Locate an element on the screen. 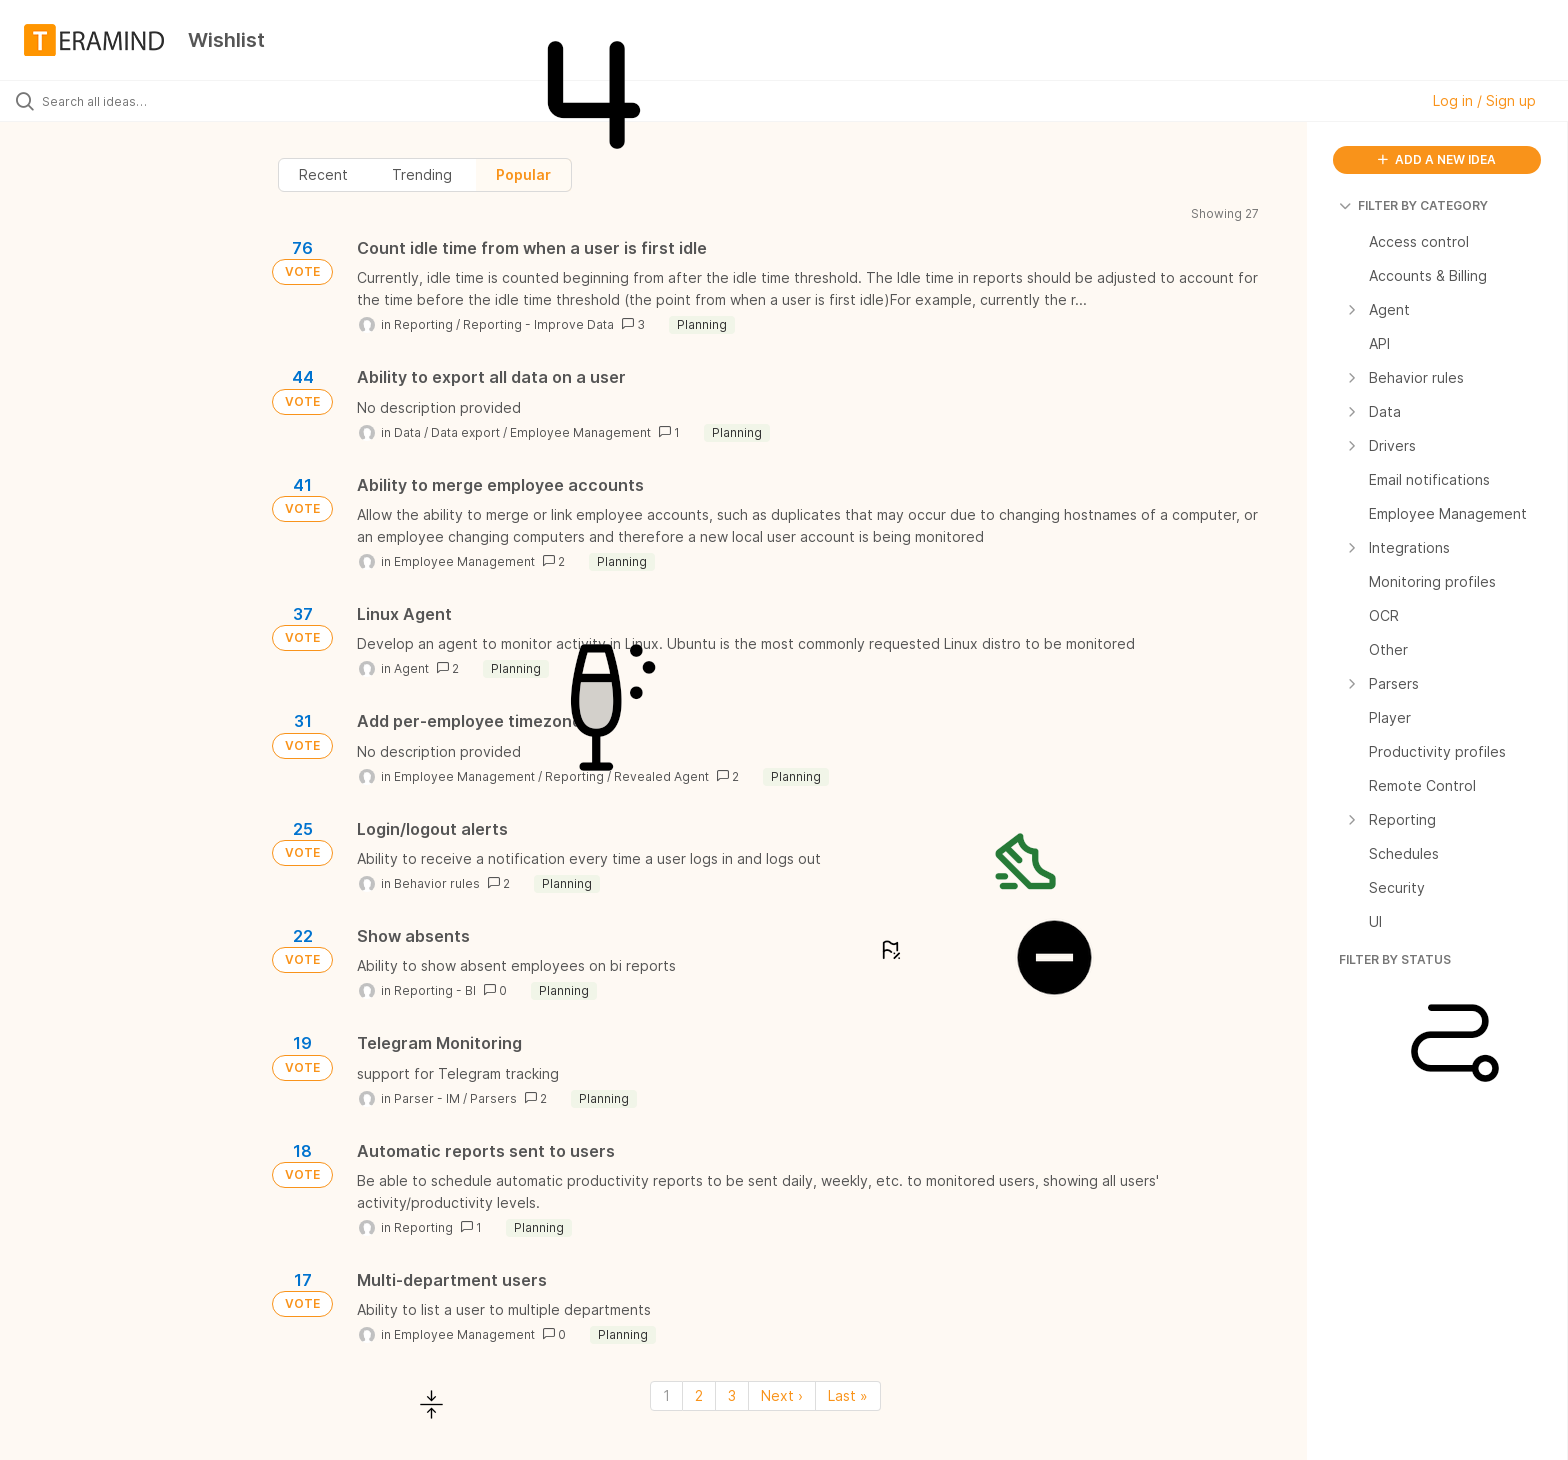  view or edit a route path is located at coordinates (1455, 1038).